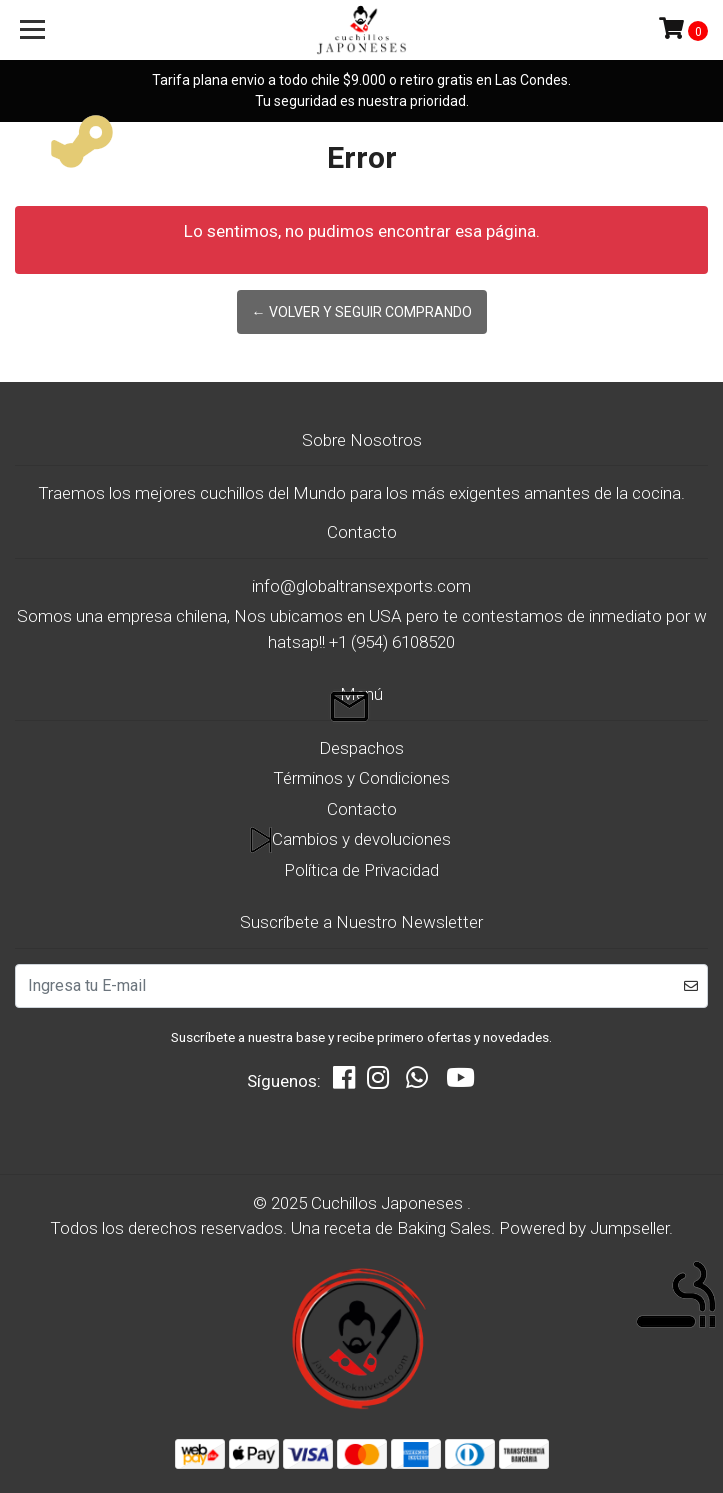  What do you see at coordinates (261, 840) in the screenshot?
I see `skip to the next track or media item` at bounding box center [261, 840].